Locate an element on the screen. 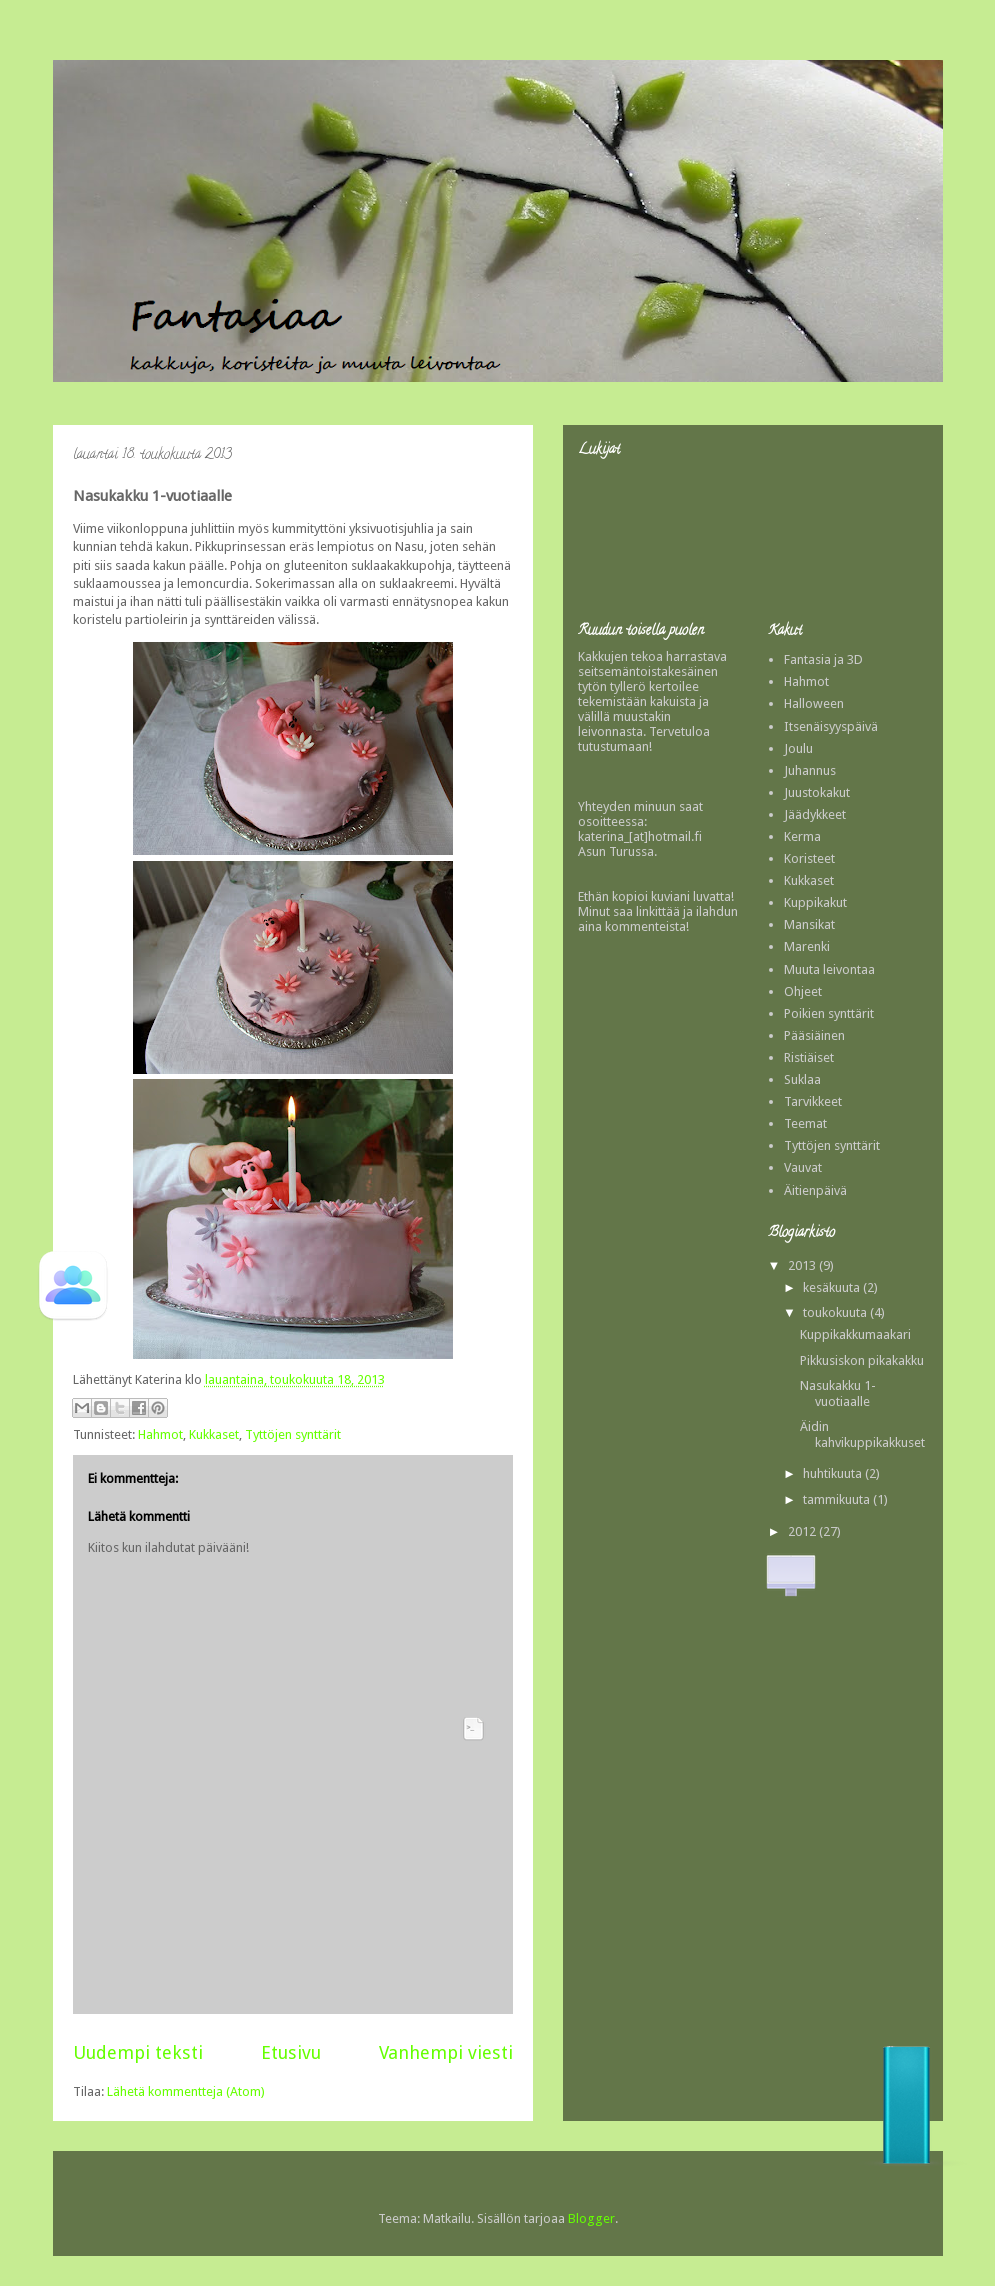 The width and height of the screenshot is (995, 2286). shell script or terminal executable file is located at coordinates (473, 1728).